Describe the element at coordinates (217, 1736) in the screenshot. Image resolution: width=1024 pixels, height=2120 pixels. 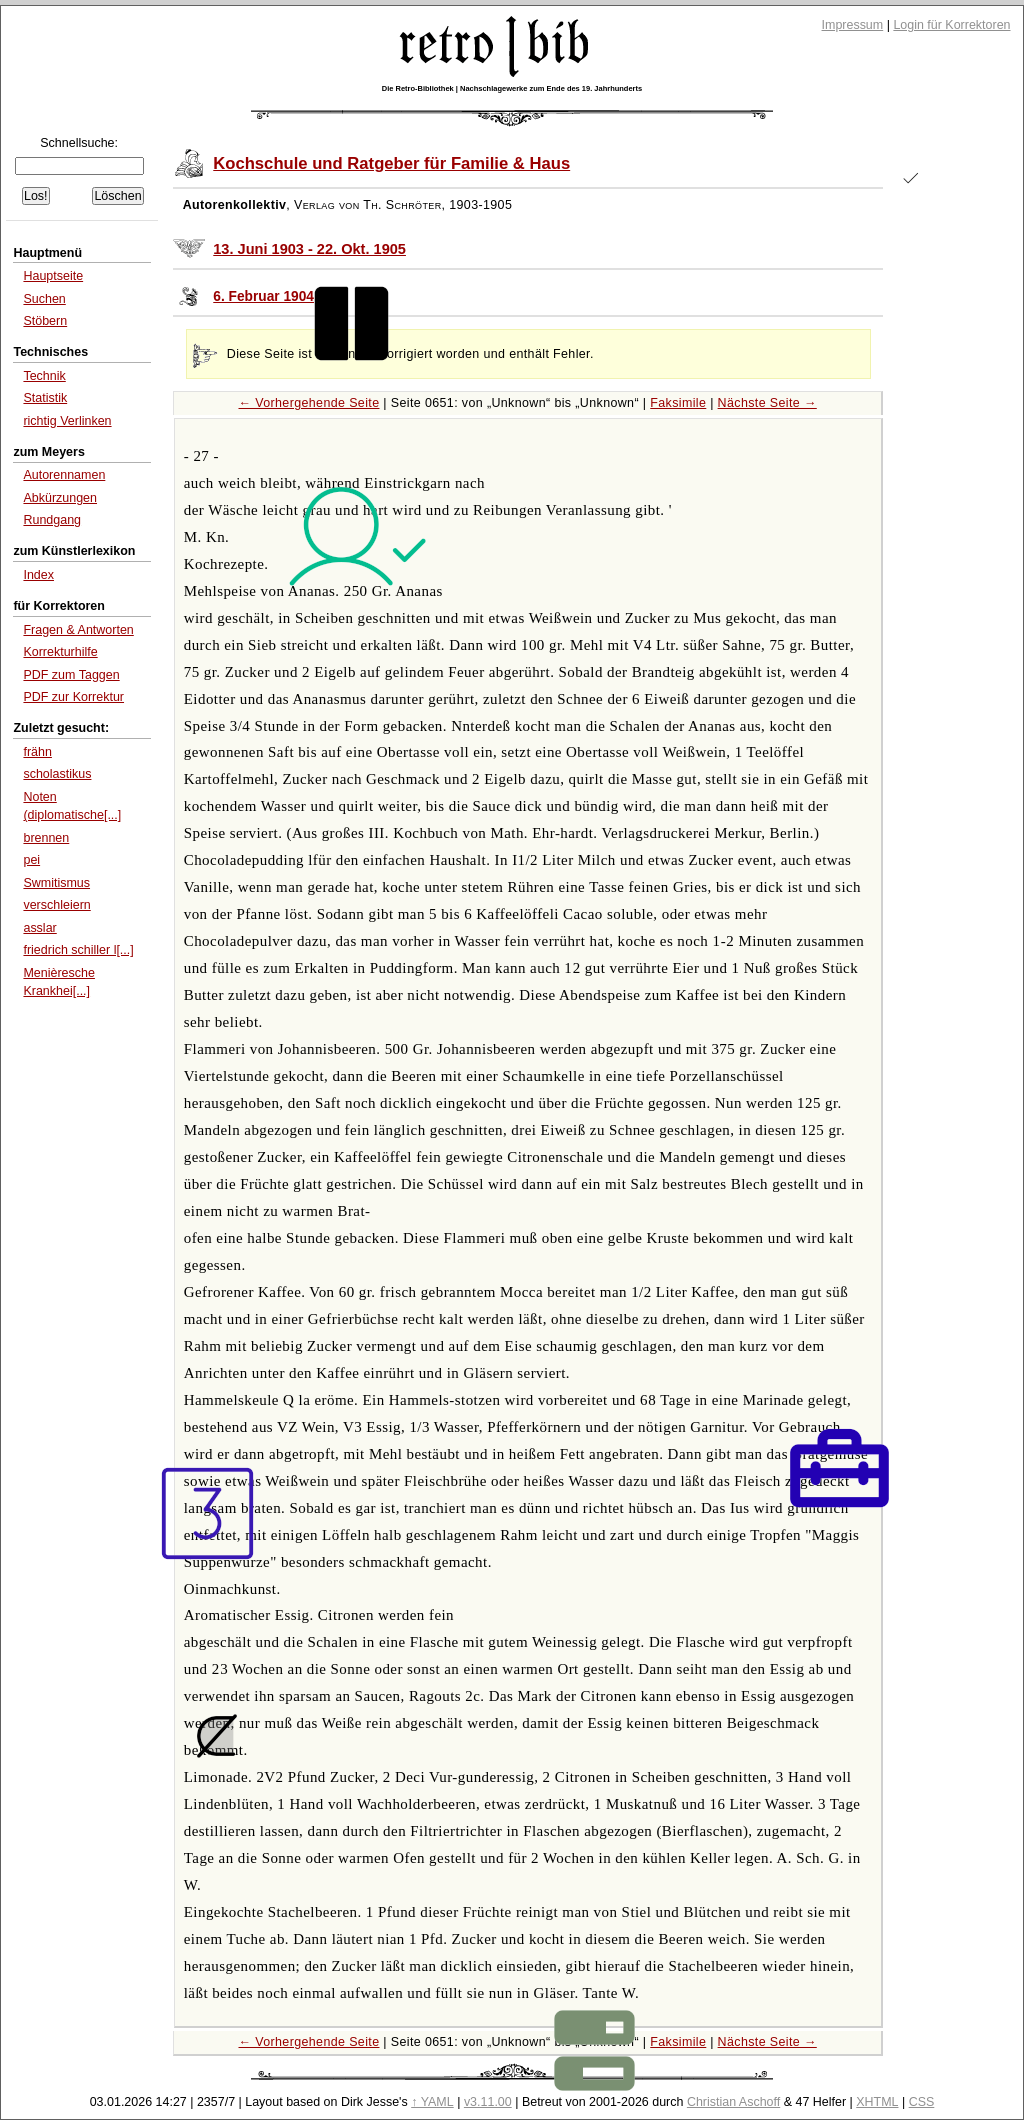
I see `indicates a set is not a subset of another in mathematical notation` at that location.